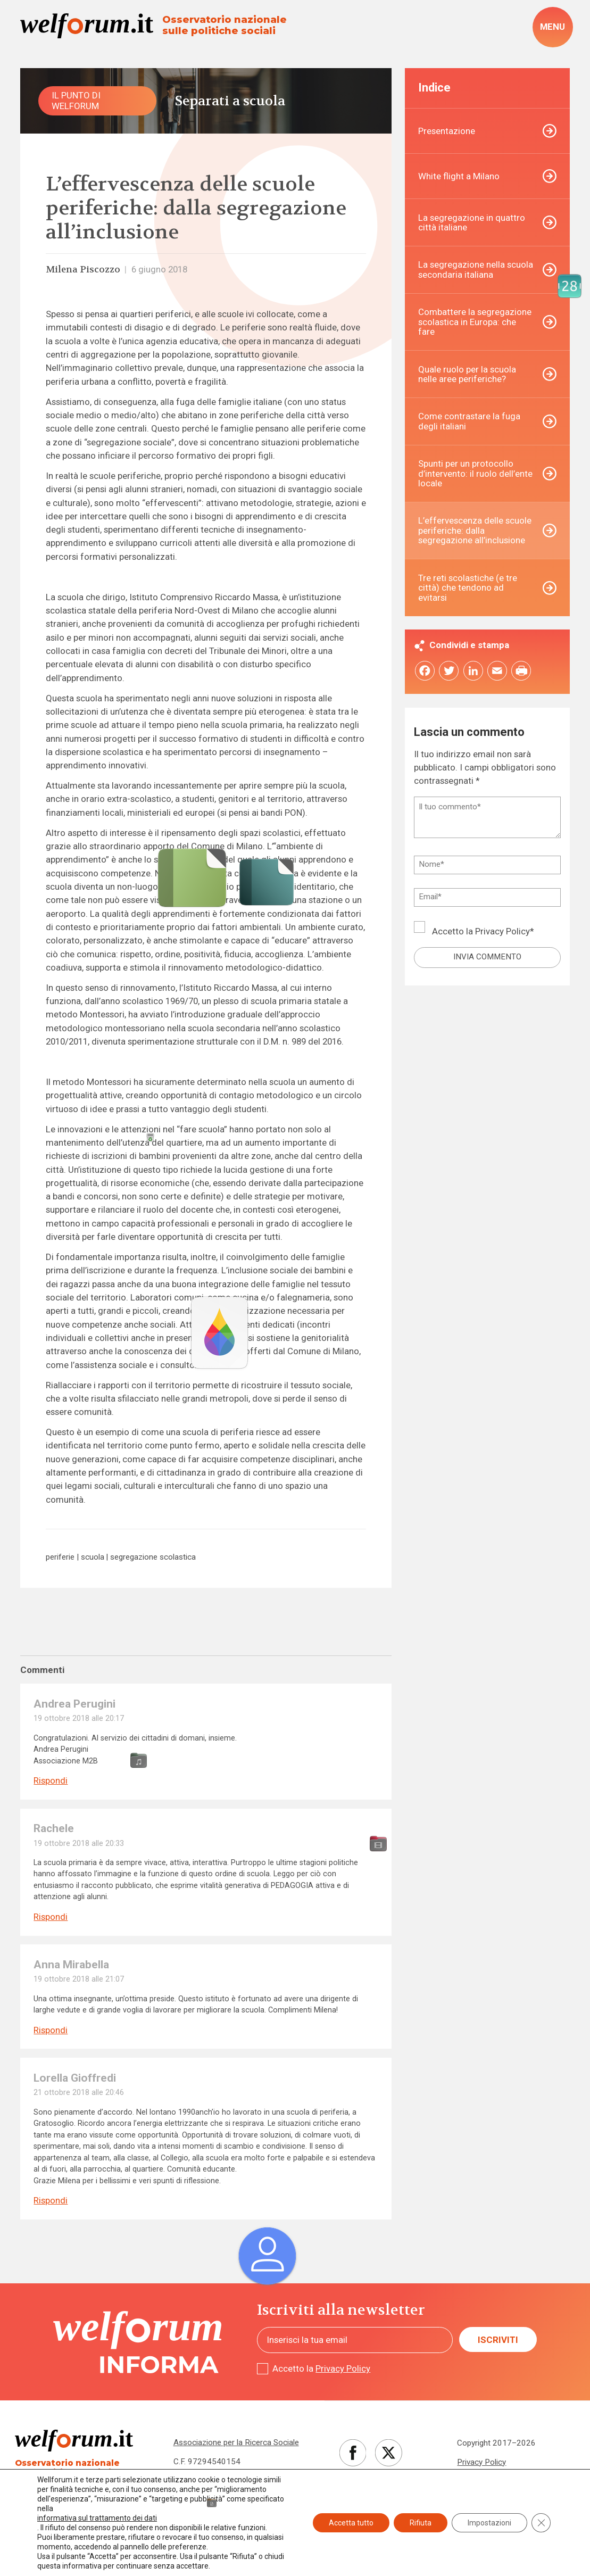 The height and width of the screenshot is (2576, 590). Describe the element at coordinates (192, 875) in the screenshot. I see `customize desktop theme and appearance` at that location.